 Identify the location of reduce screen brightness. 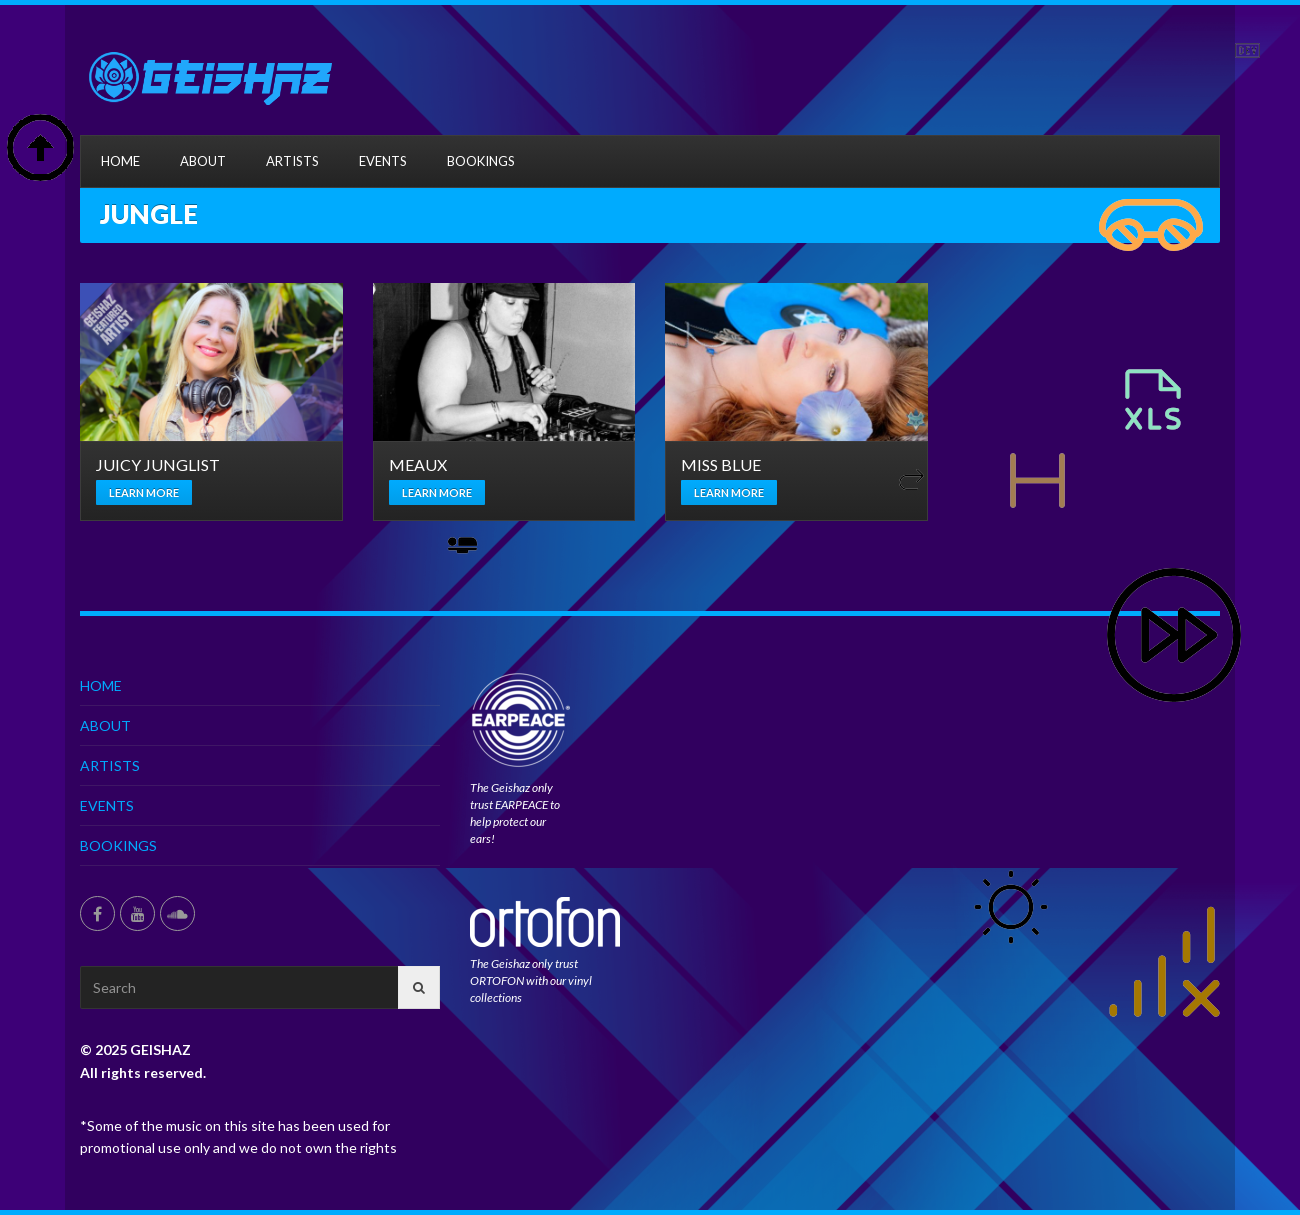
(1011, 907).